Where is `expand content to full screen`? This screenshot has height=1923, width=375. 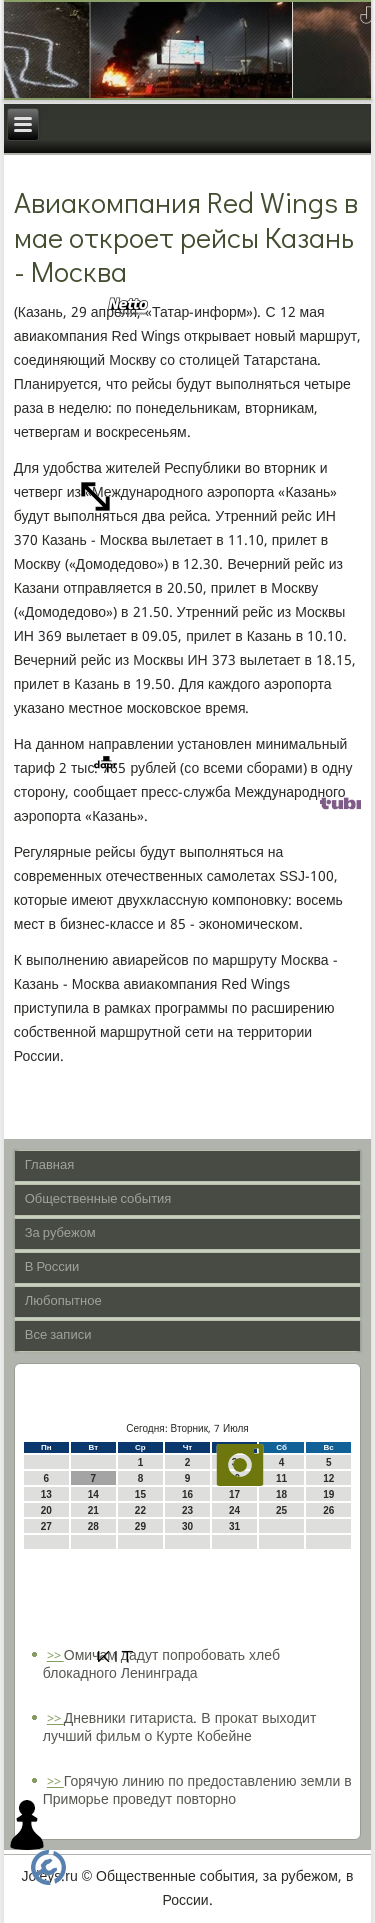 expand content to full screen is located at coordinates (95, 496).